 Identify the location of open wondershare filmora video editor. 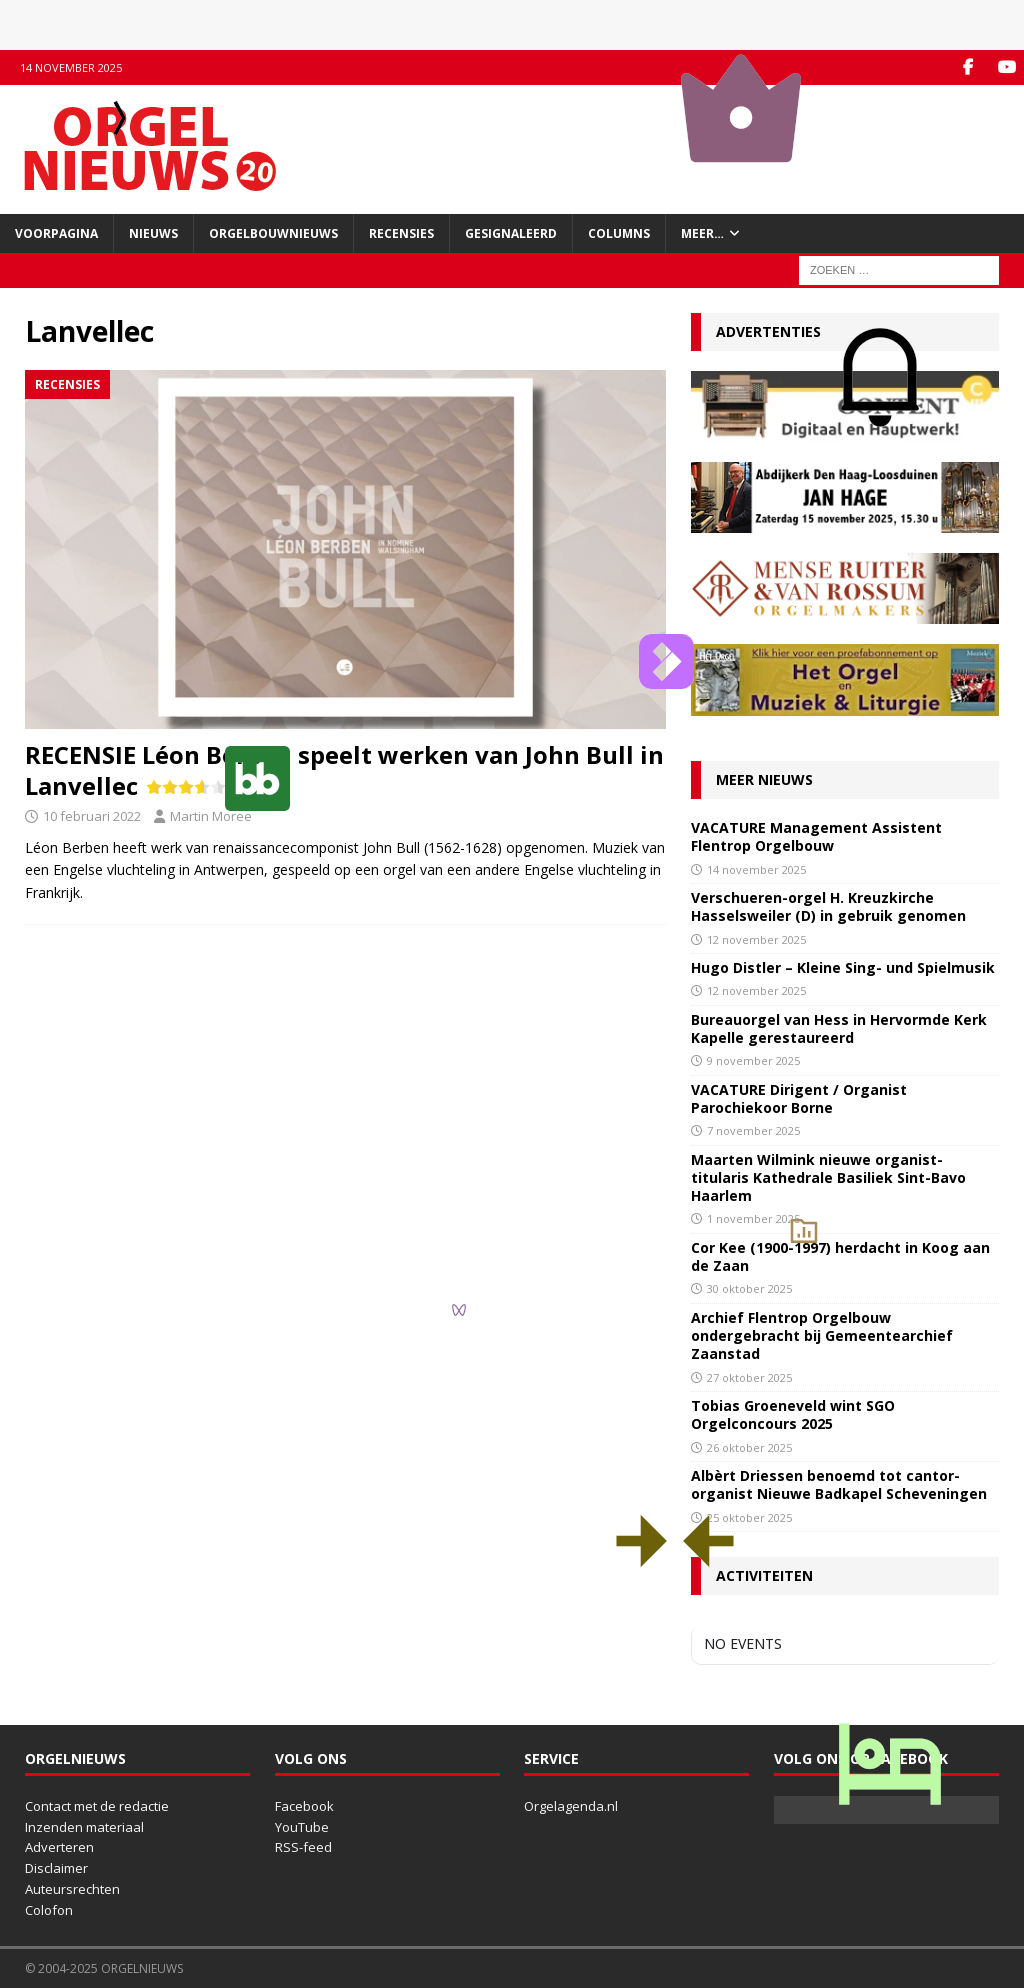
(666, 661).